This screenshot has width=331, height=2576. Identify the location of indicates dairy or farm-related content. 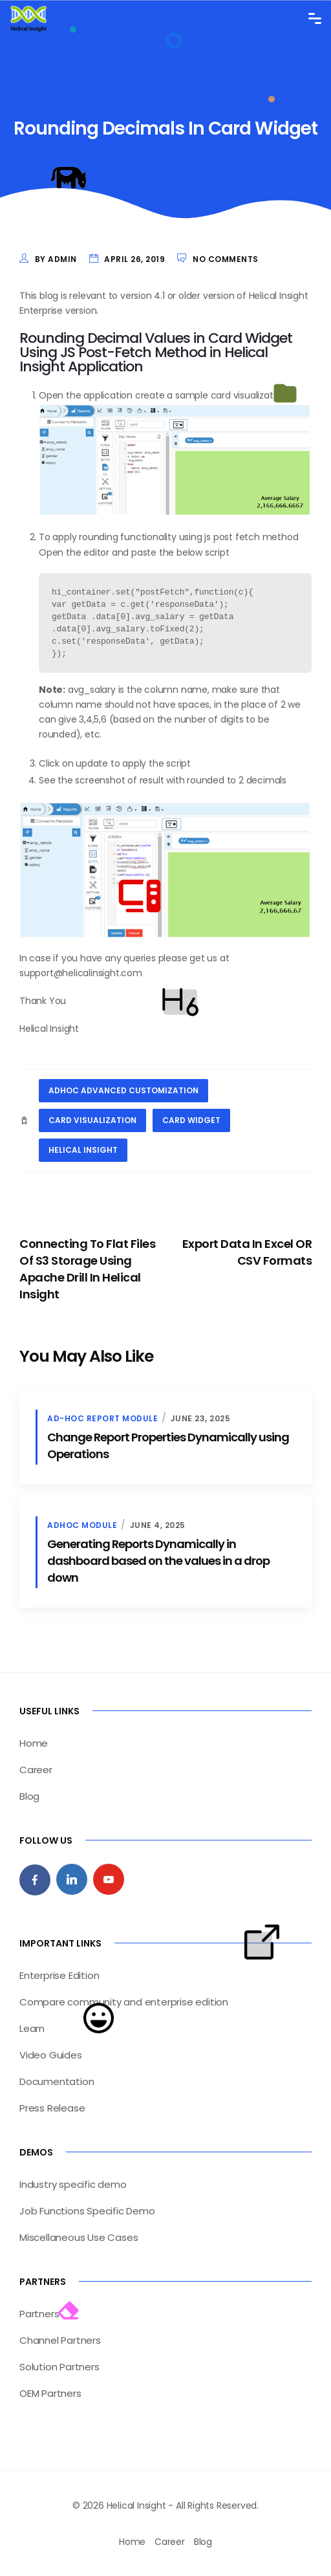
(69, 177).